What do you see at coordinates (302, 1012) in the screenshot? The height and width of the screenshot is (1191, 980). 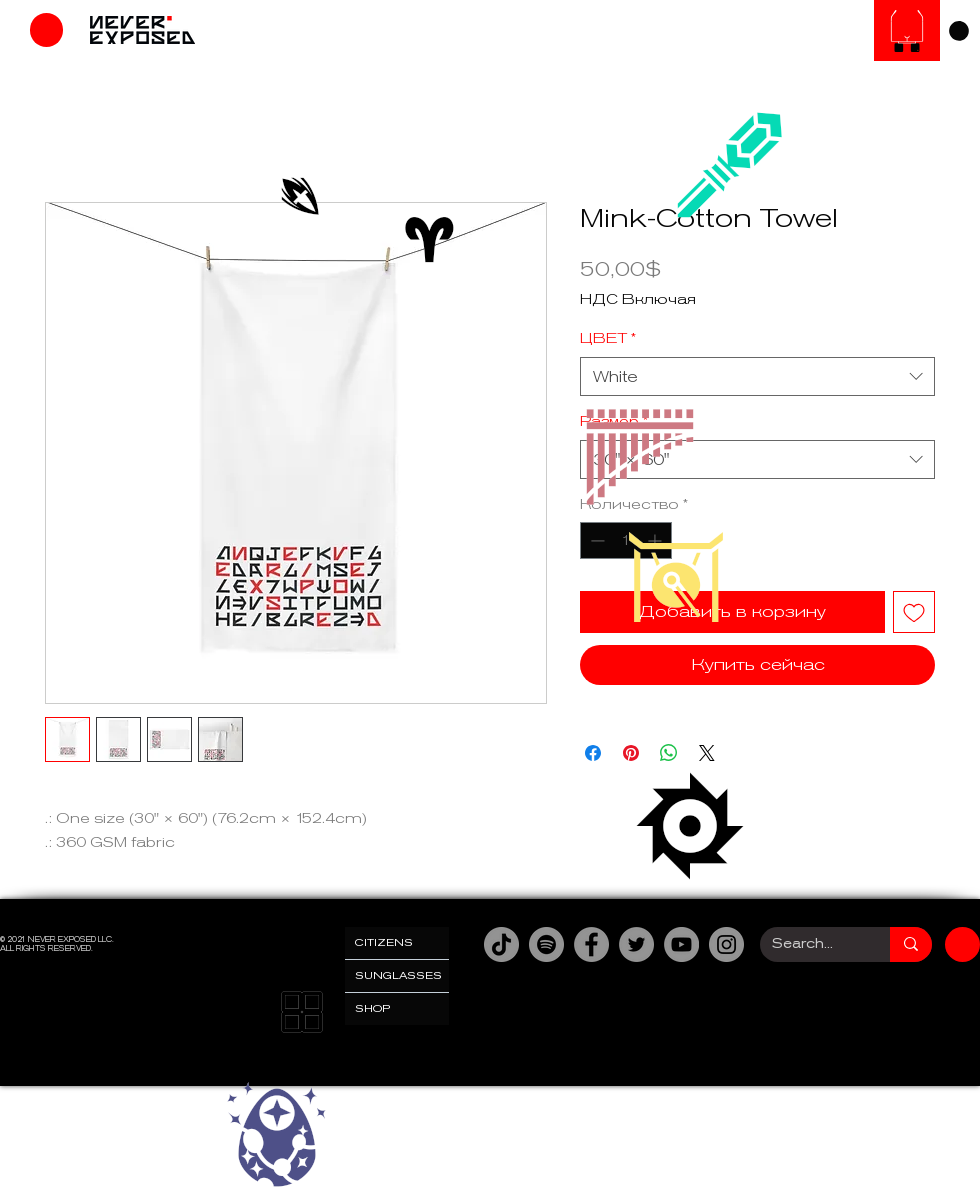 I see `place a brick or building block` at bounding box center [302, 1012].